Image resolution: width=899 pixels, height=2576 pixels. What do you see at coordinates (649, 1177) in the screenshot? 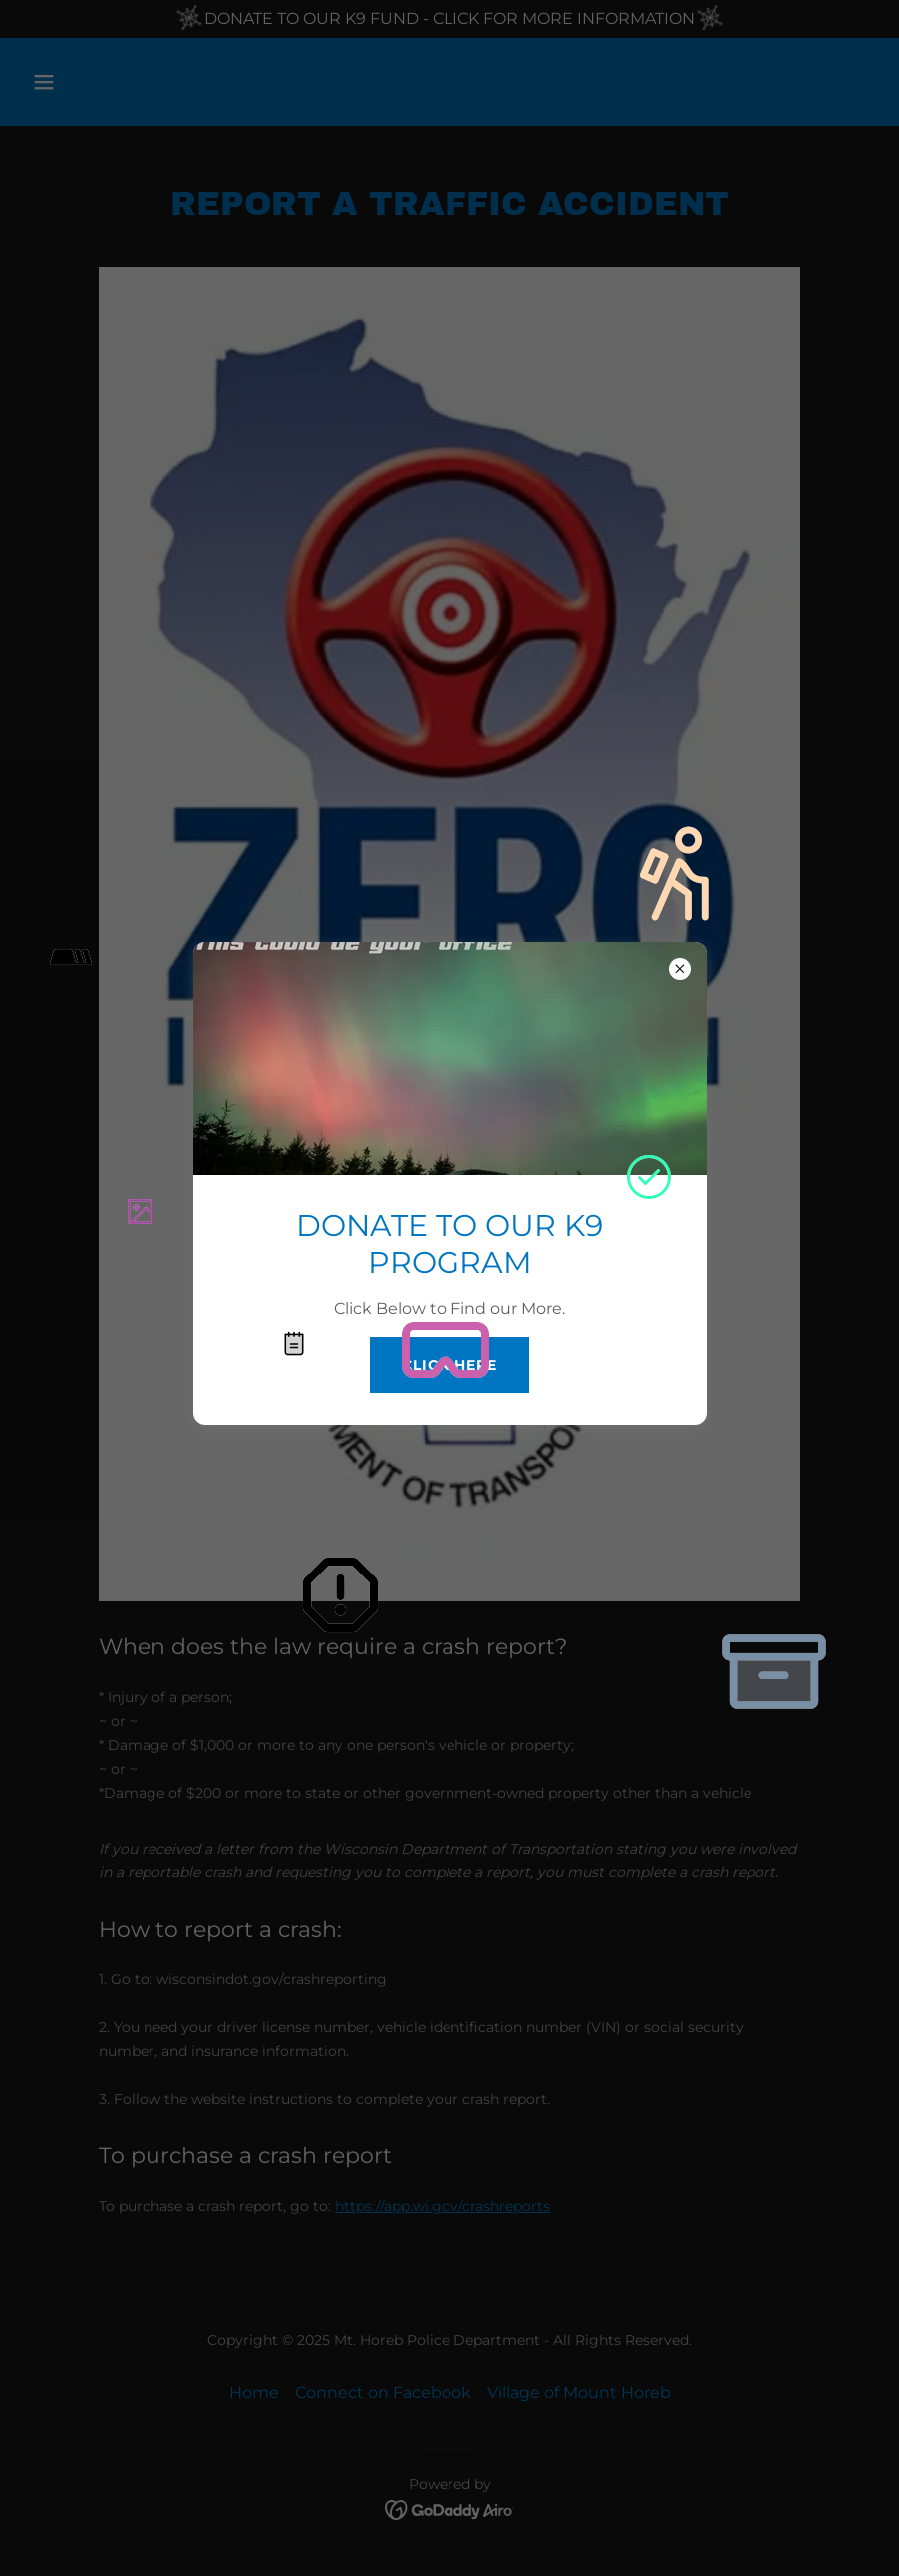
I see `indicates successful completion of an action` at bounding box center [649, 1177].